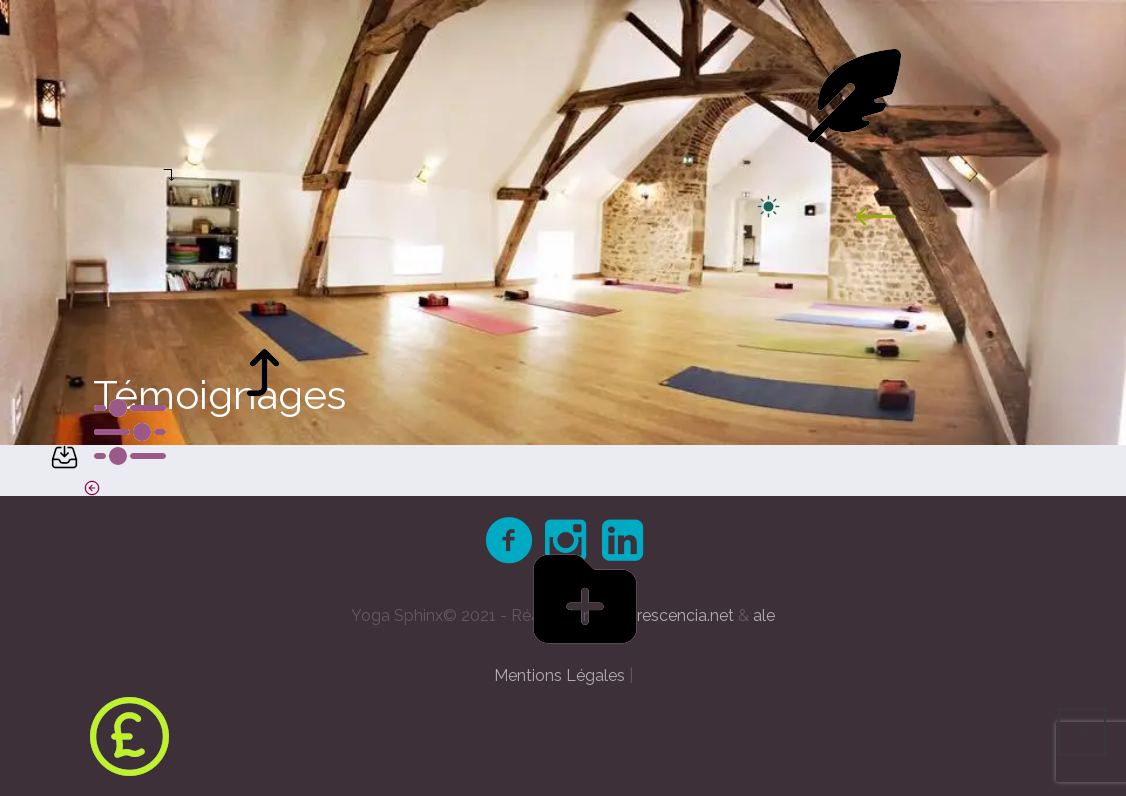  What do you see at coordinates (92, 488) in the screenshot?
I see `go back to the previous screen` at bounding box center [92, 488].